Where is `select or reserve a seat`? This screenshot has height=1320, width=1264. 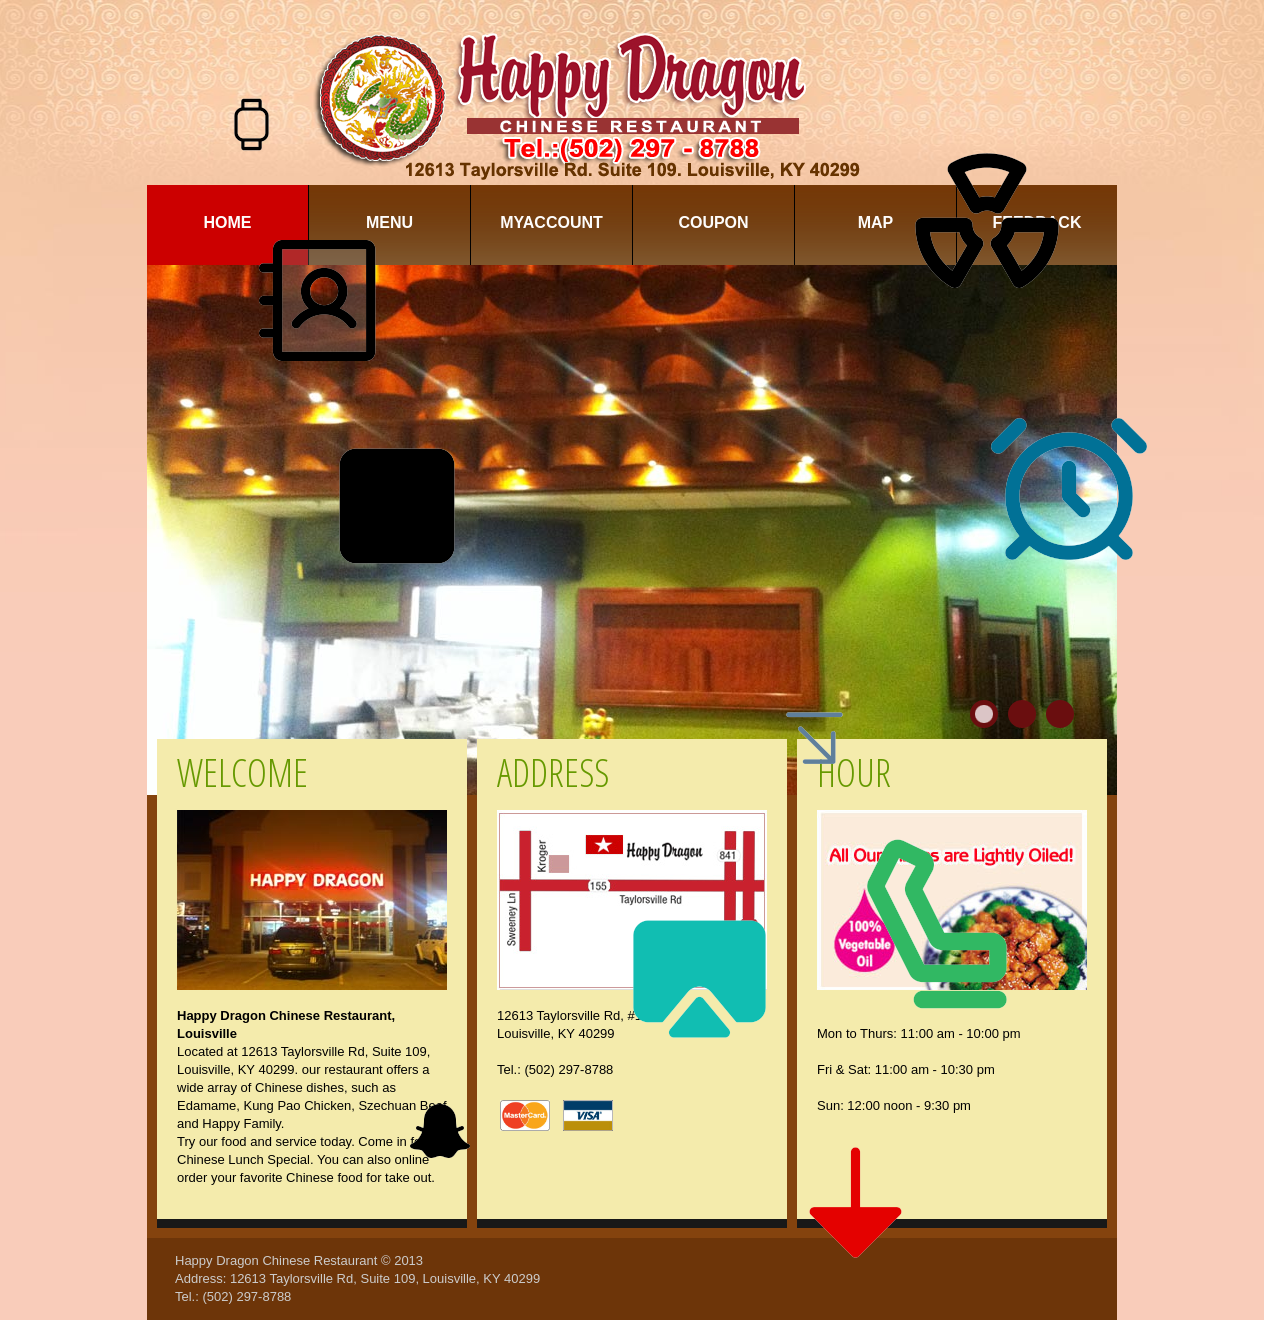 select or reserve a seat is located at coordinates (934, 924).